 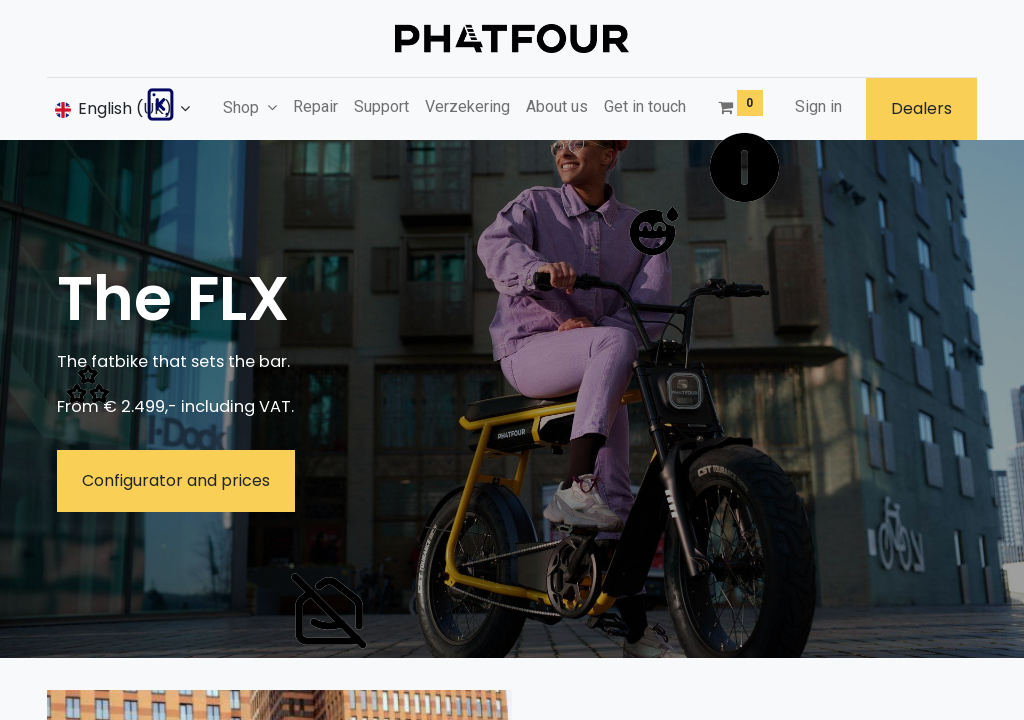 I want to click on king playing card in a card game app, so click(x=160, y=104).